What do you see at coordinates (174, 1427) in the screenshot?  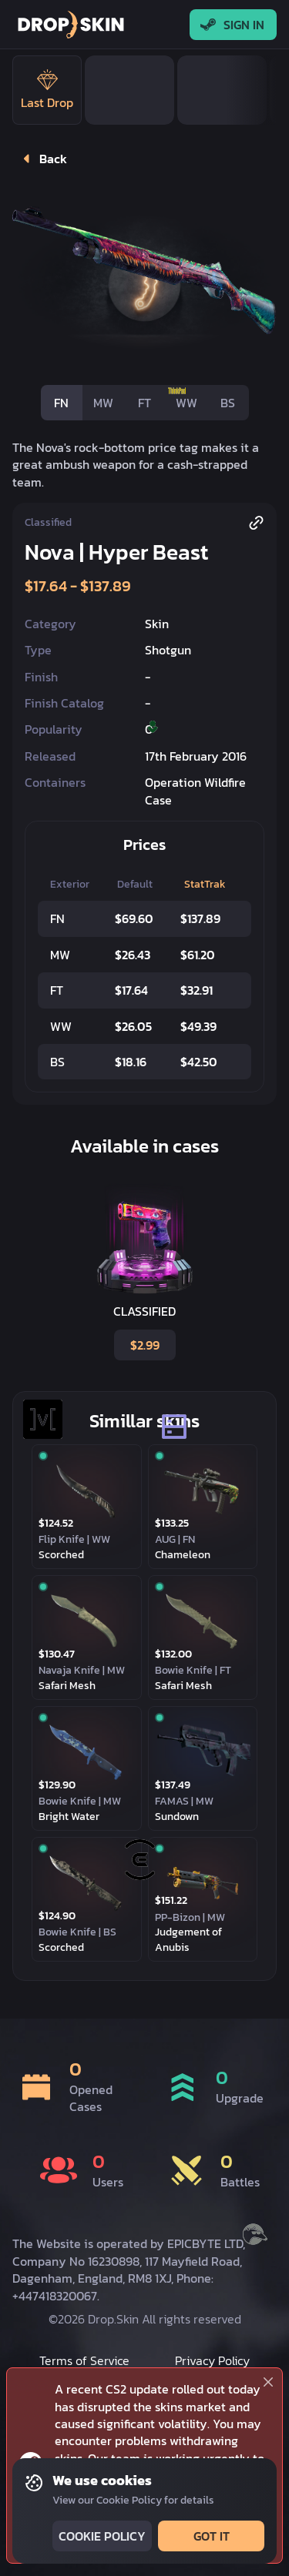 I see `access server settings` at bounding box center [174, 1427].